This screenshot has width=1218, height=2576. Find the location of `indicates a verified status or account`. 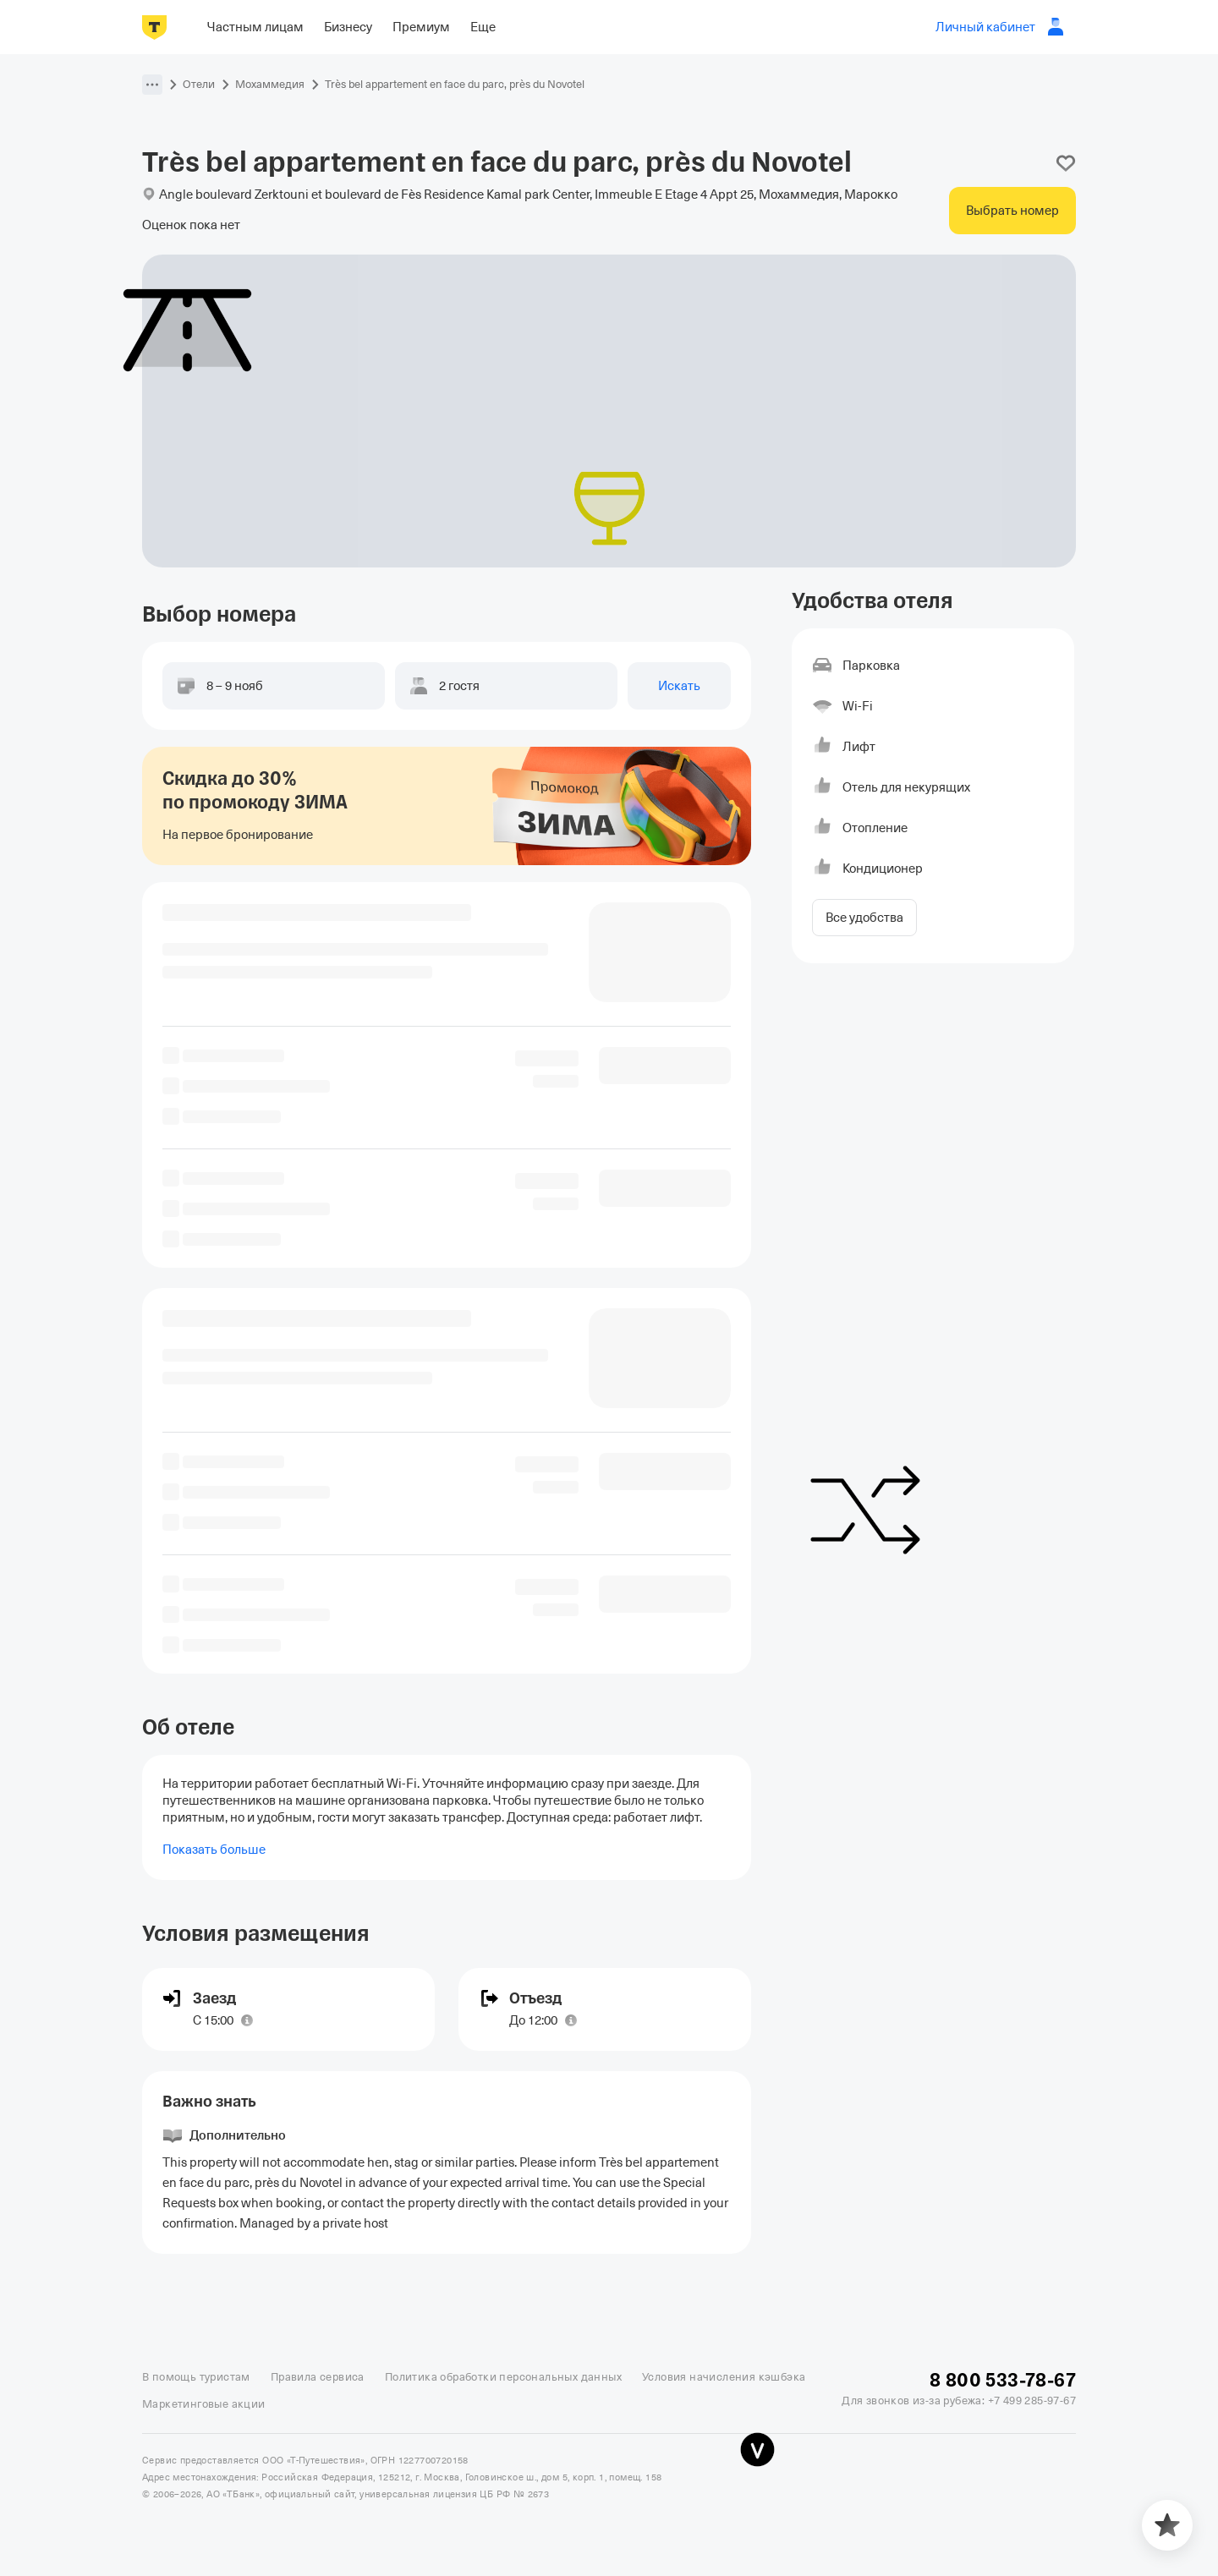

indicates a verified status or account is located at coordinates (757, 2449).